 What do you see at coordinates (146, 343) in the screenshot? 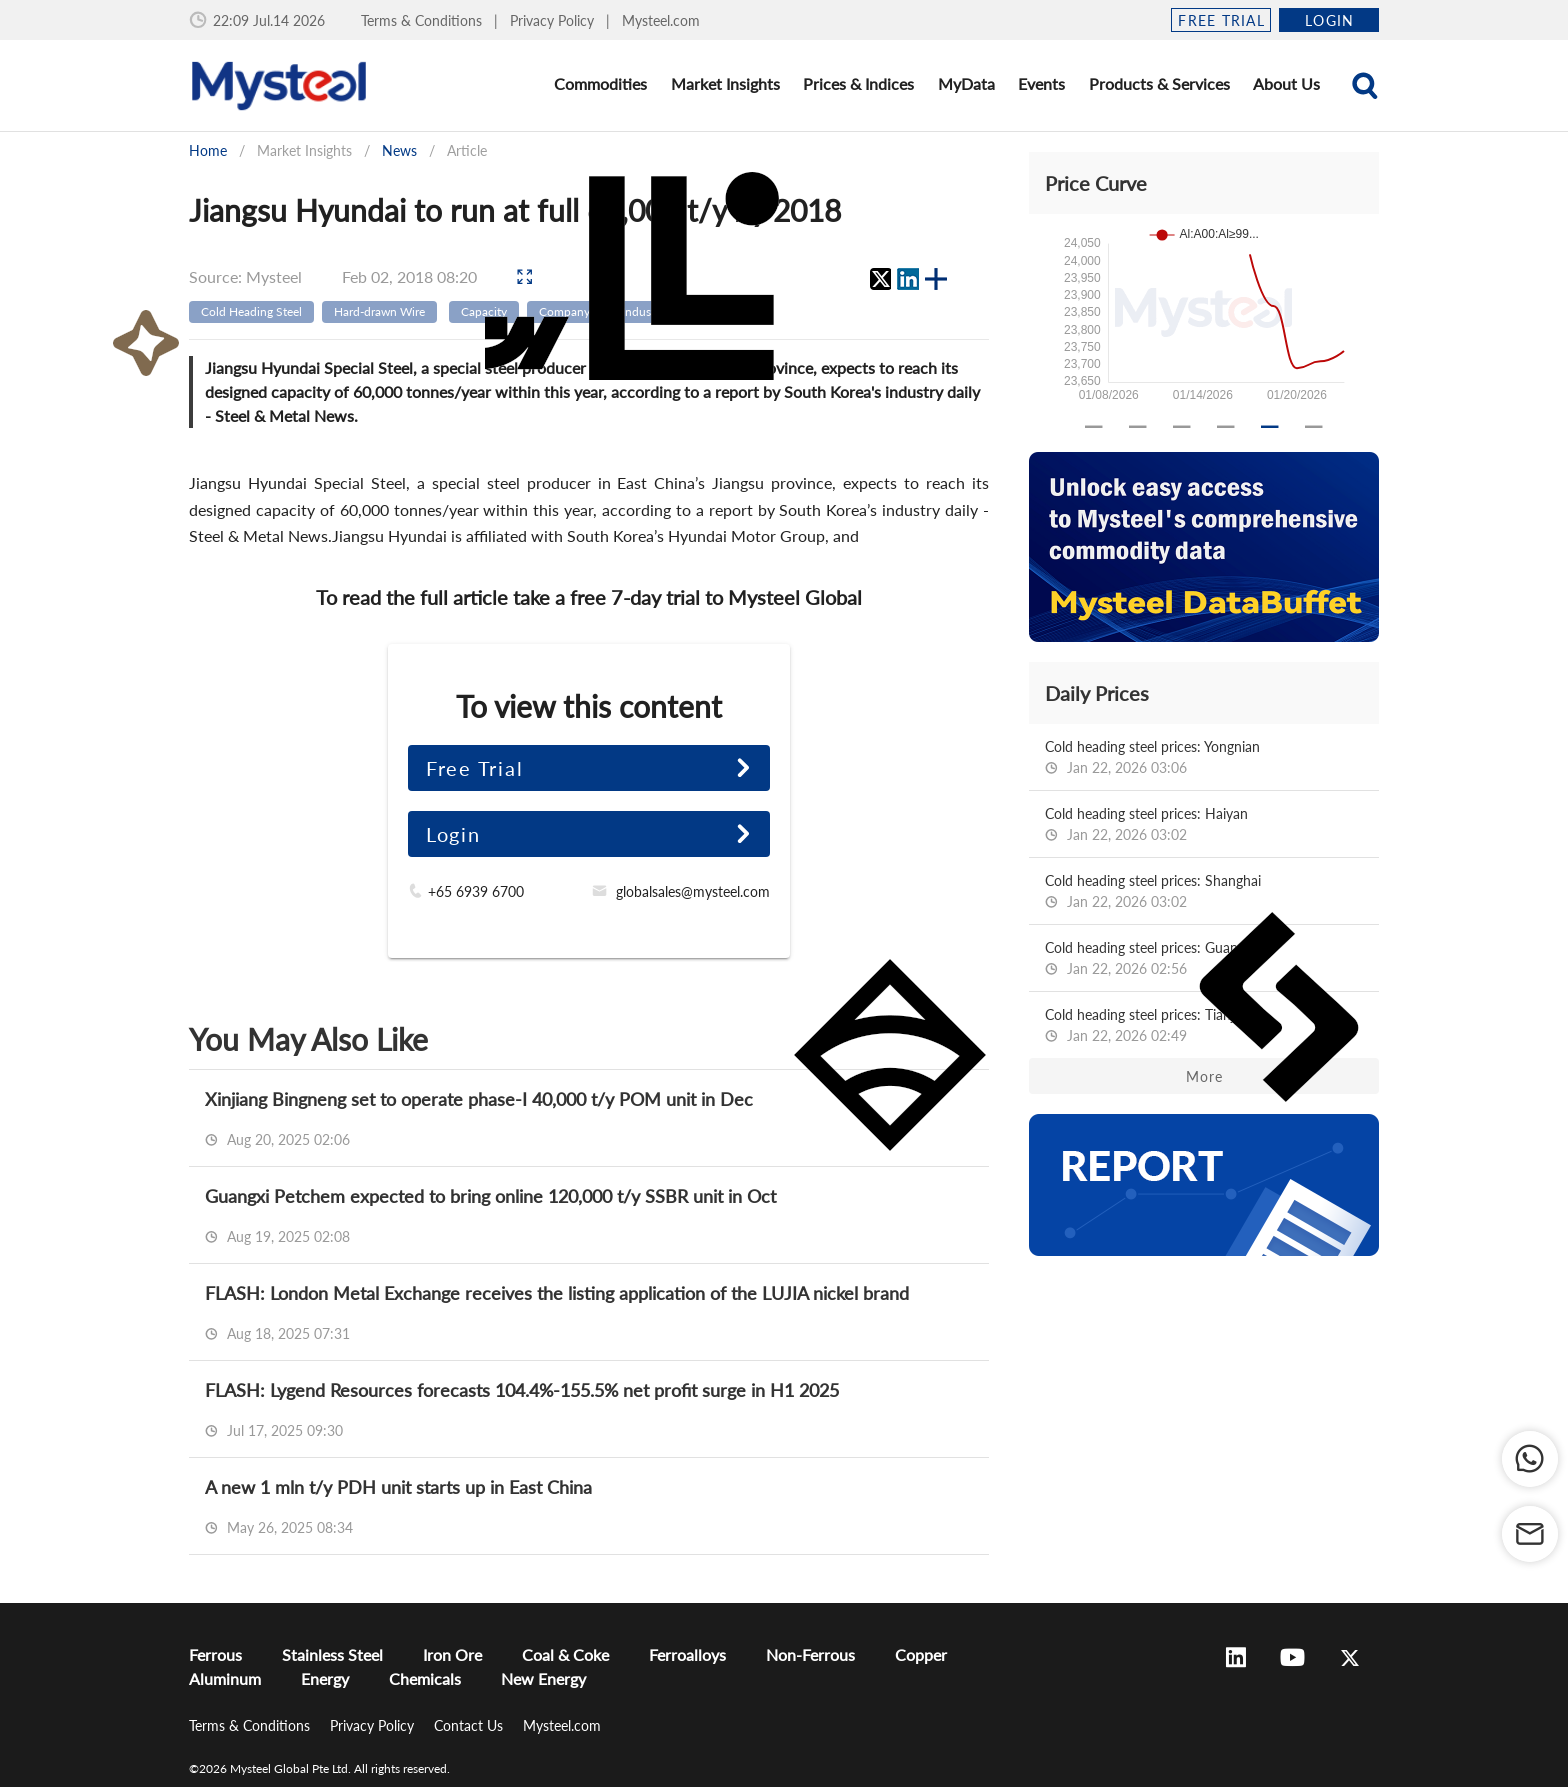
I see `codemagic CI/CD platform logo` at bounding box center [146, 343].